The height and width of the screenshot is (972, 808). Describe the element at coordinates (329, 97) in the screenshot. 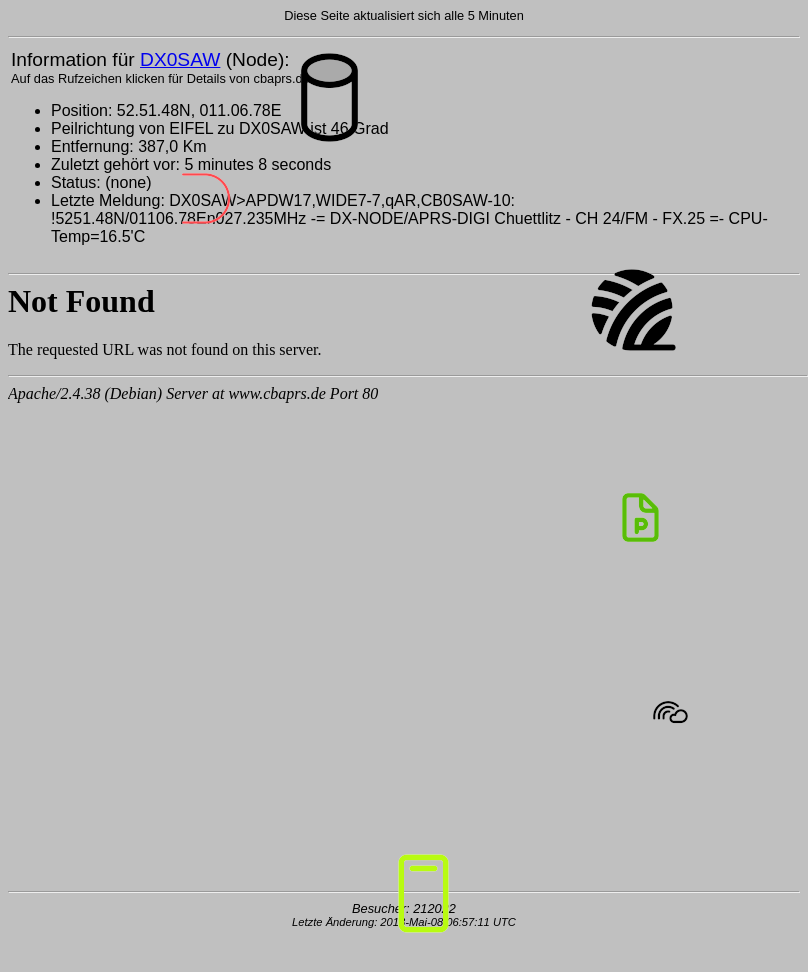

I see `database or data storage` at that location.